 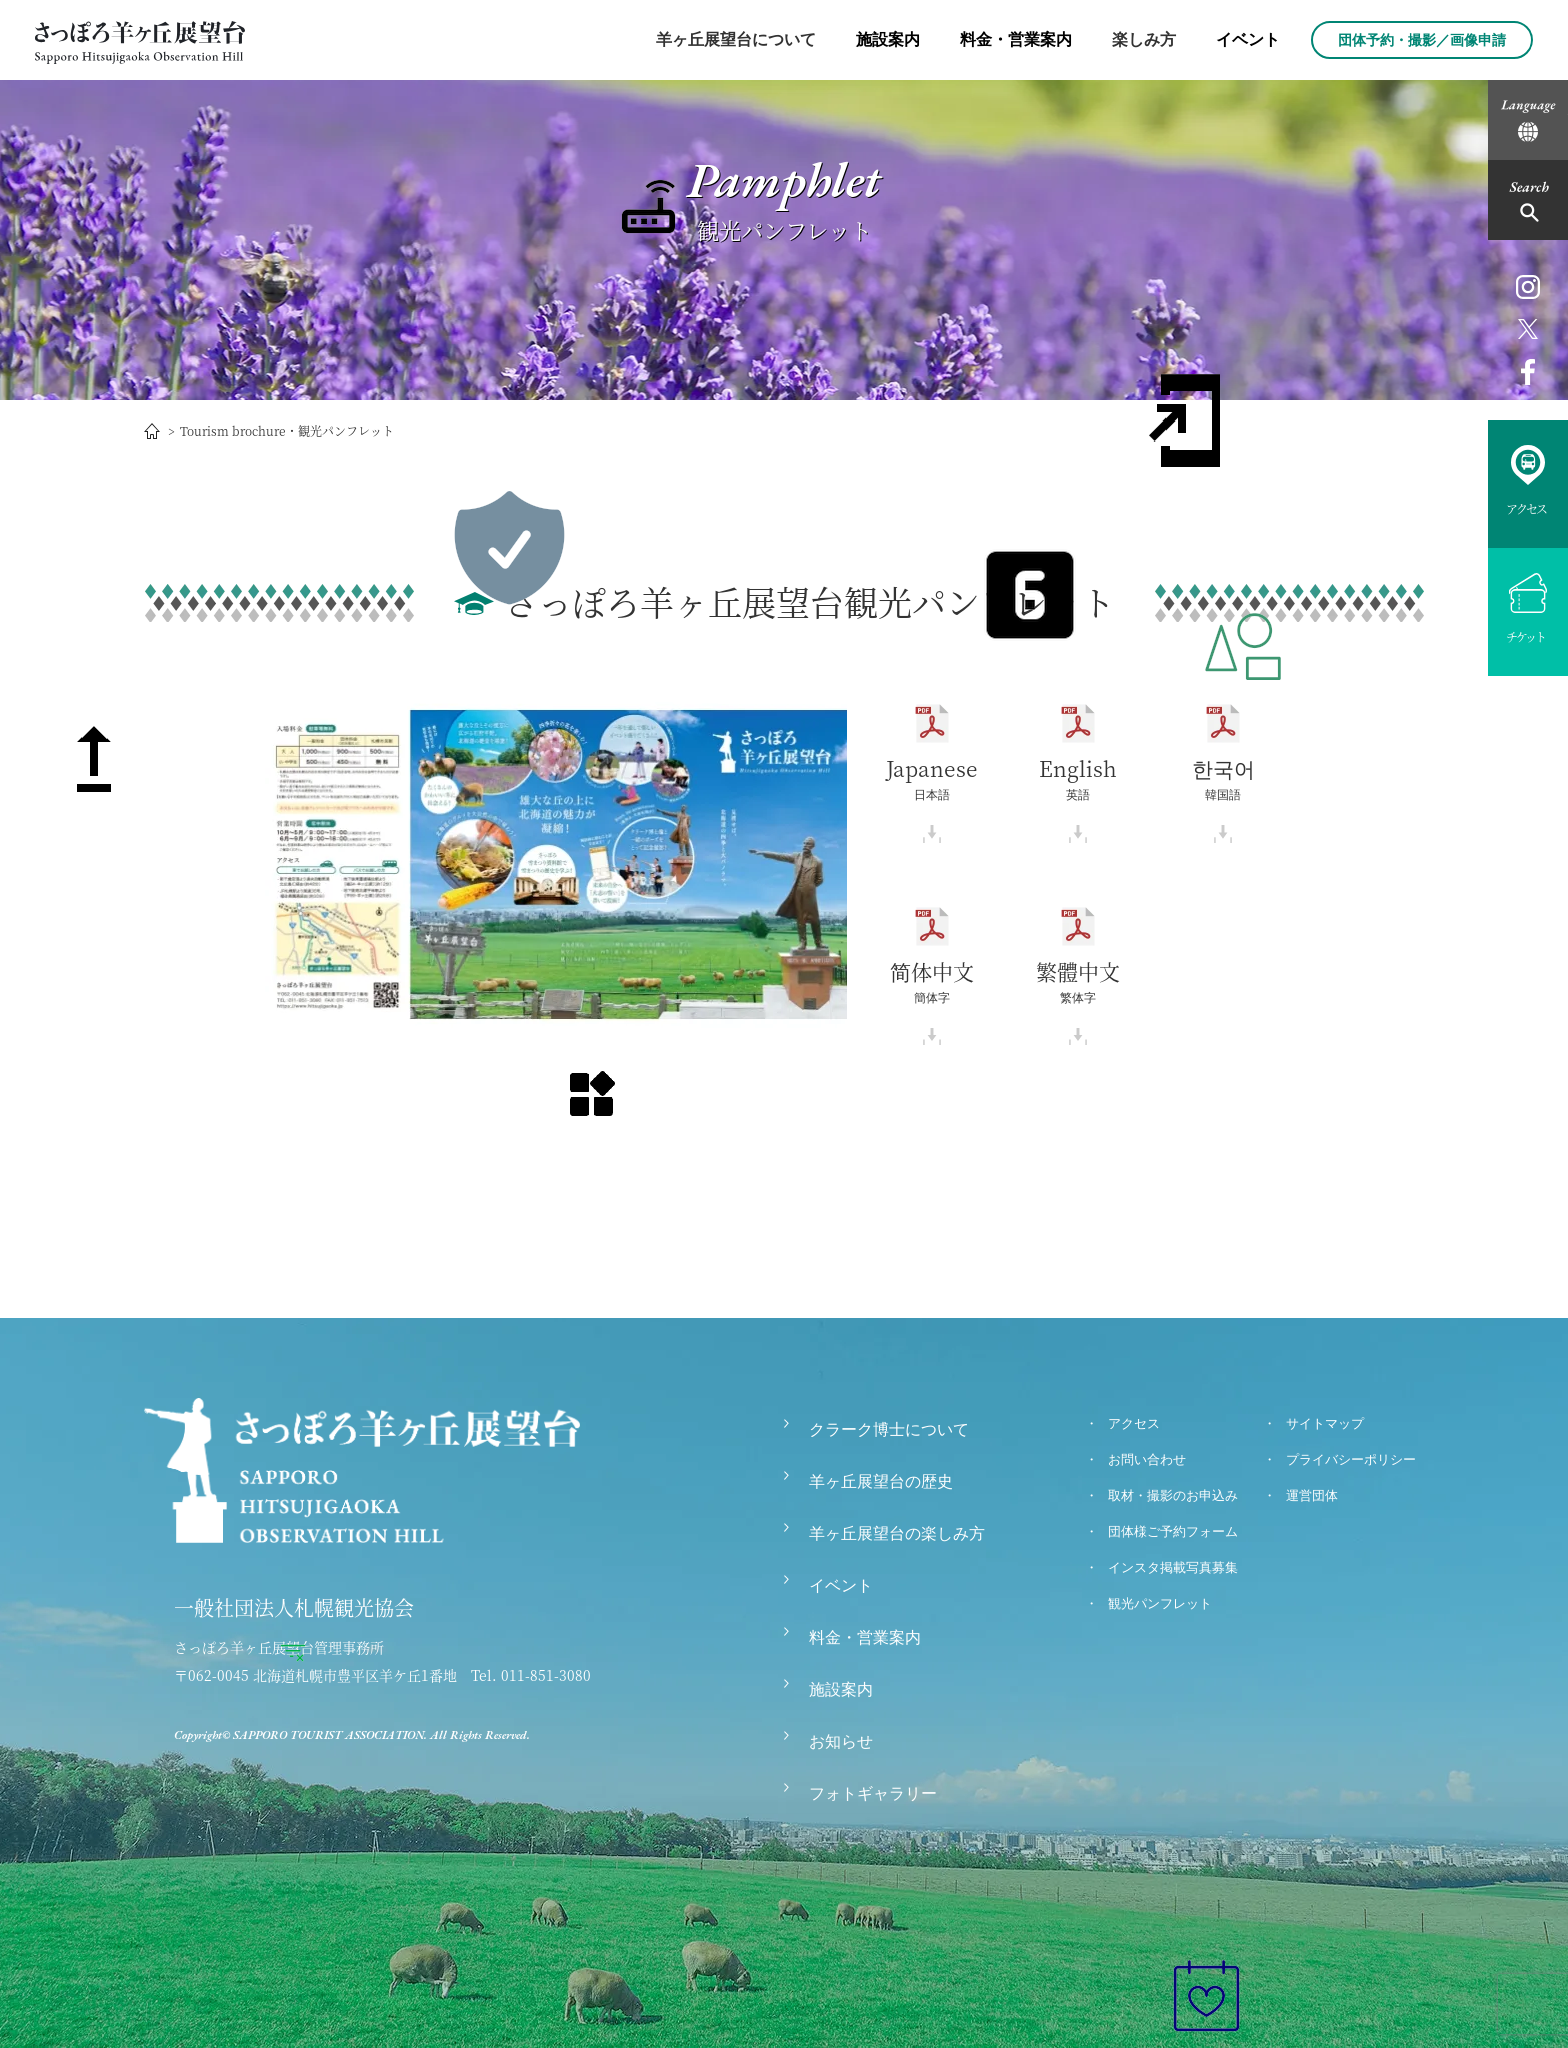 I want to click on clear all active filters, so click(x=293, y=1650).